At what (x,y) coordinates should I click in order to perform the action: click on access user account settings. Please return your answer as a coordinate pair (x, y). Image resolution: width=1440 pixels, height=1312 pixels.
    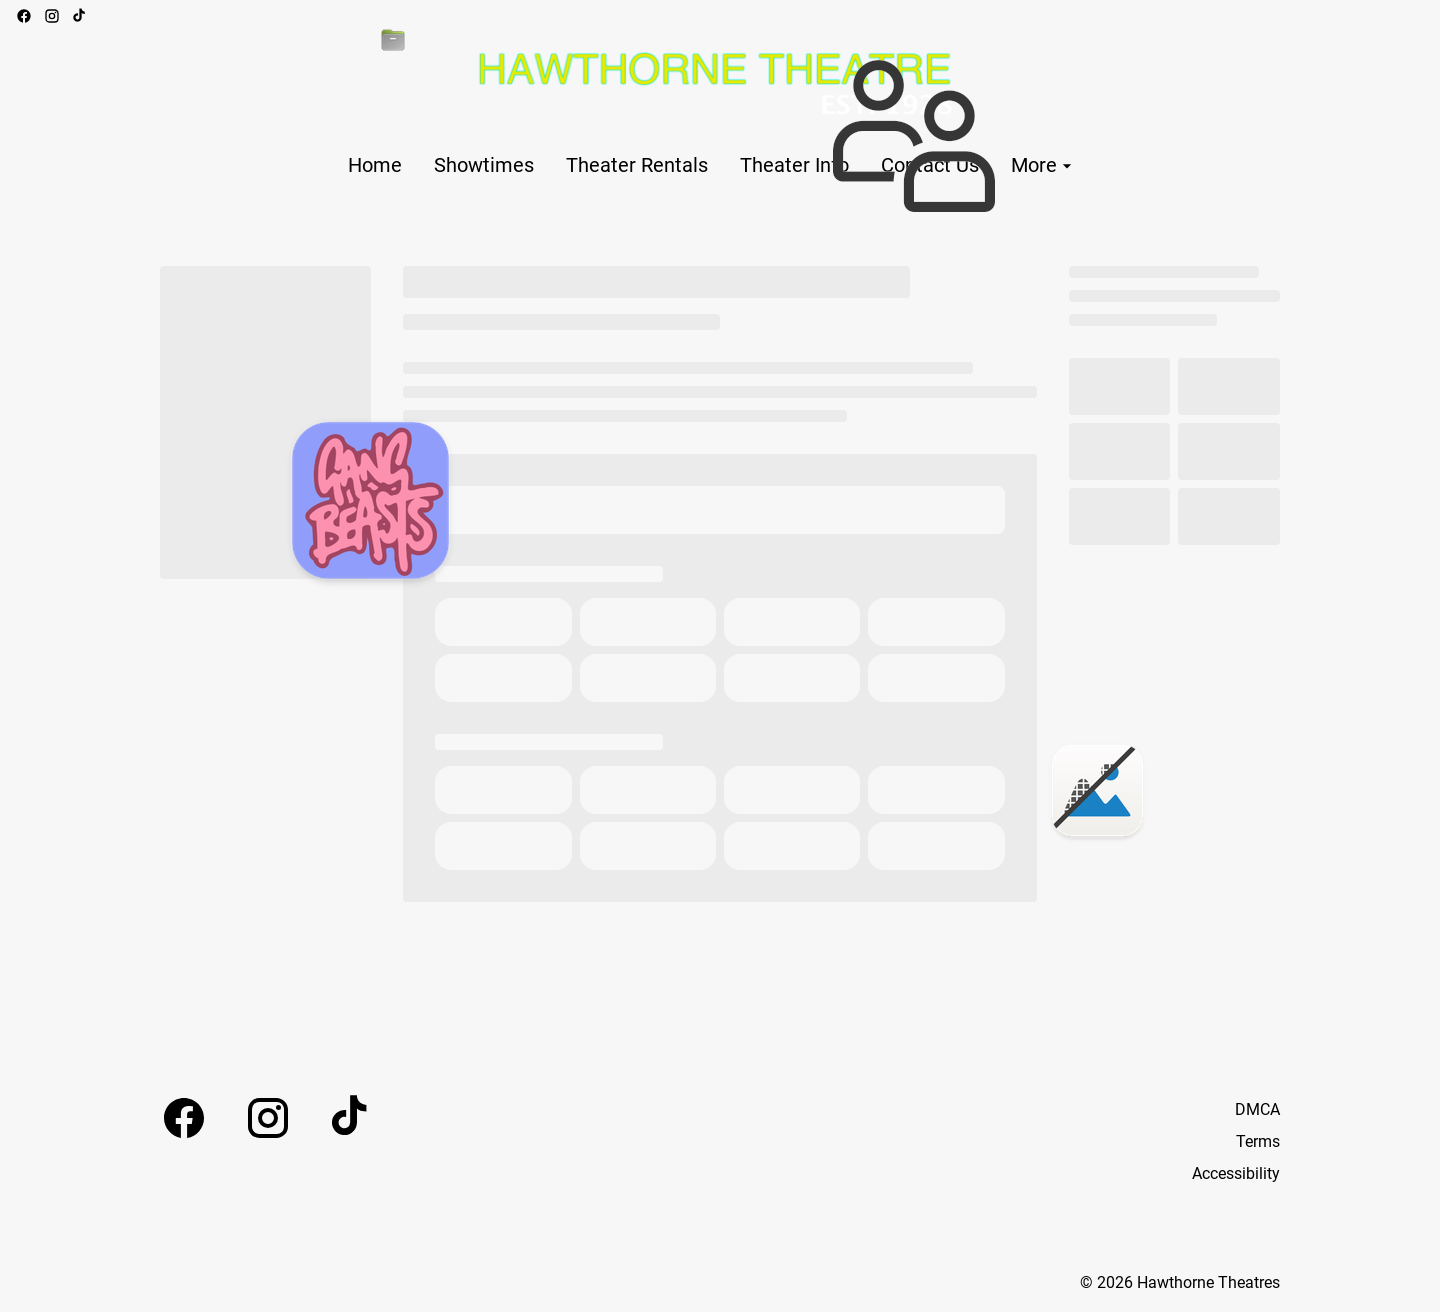
    Looking at the image, I should click on (914, 131).